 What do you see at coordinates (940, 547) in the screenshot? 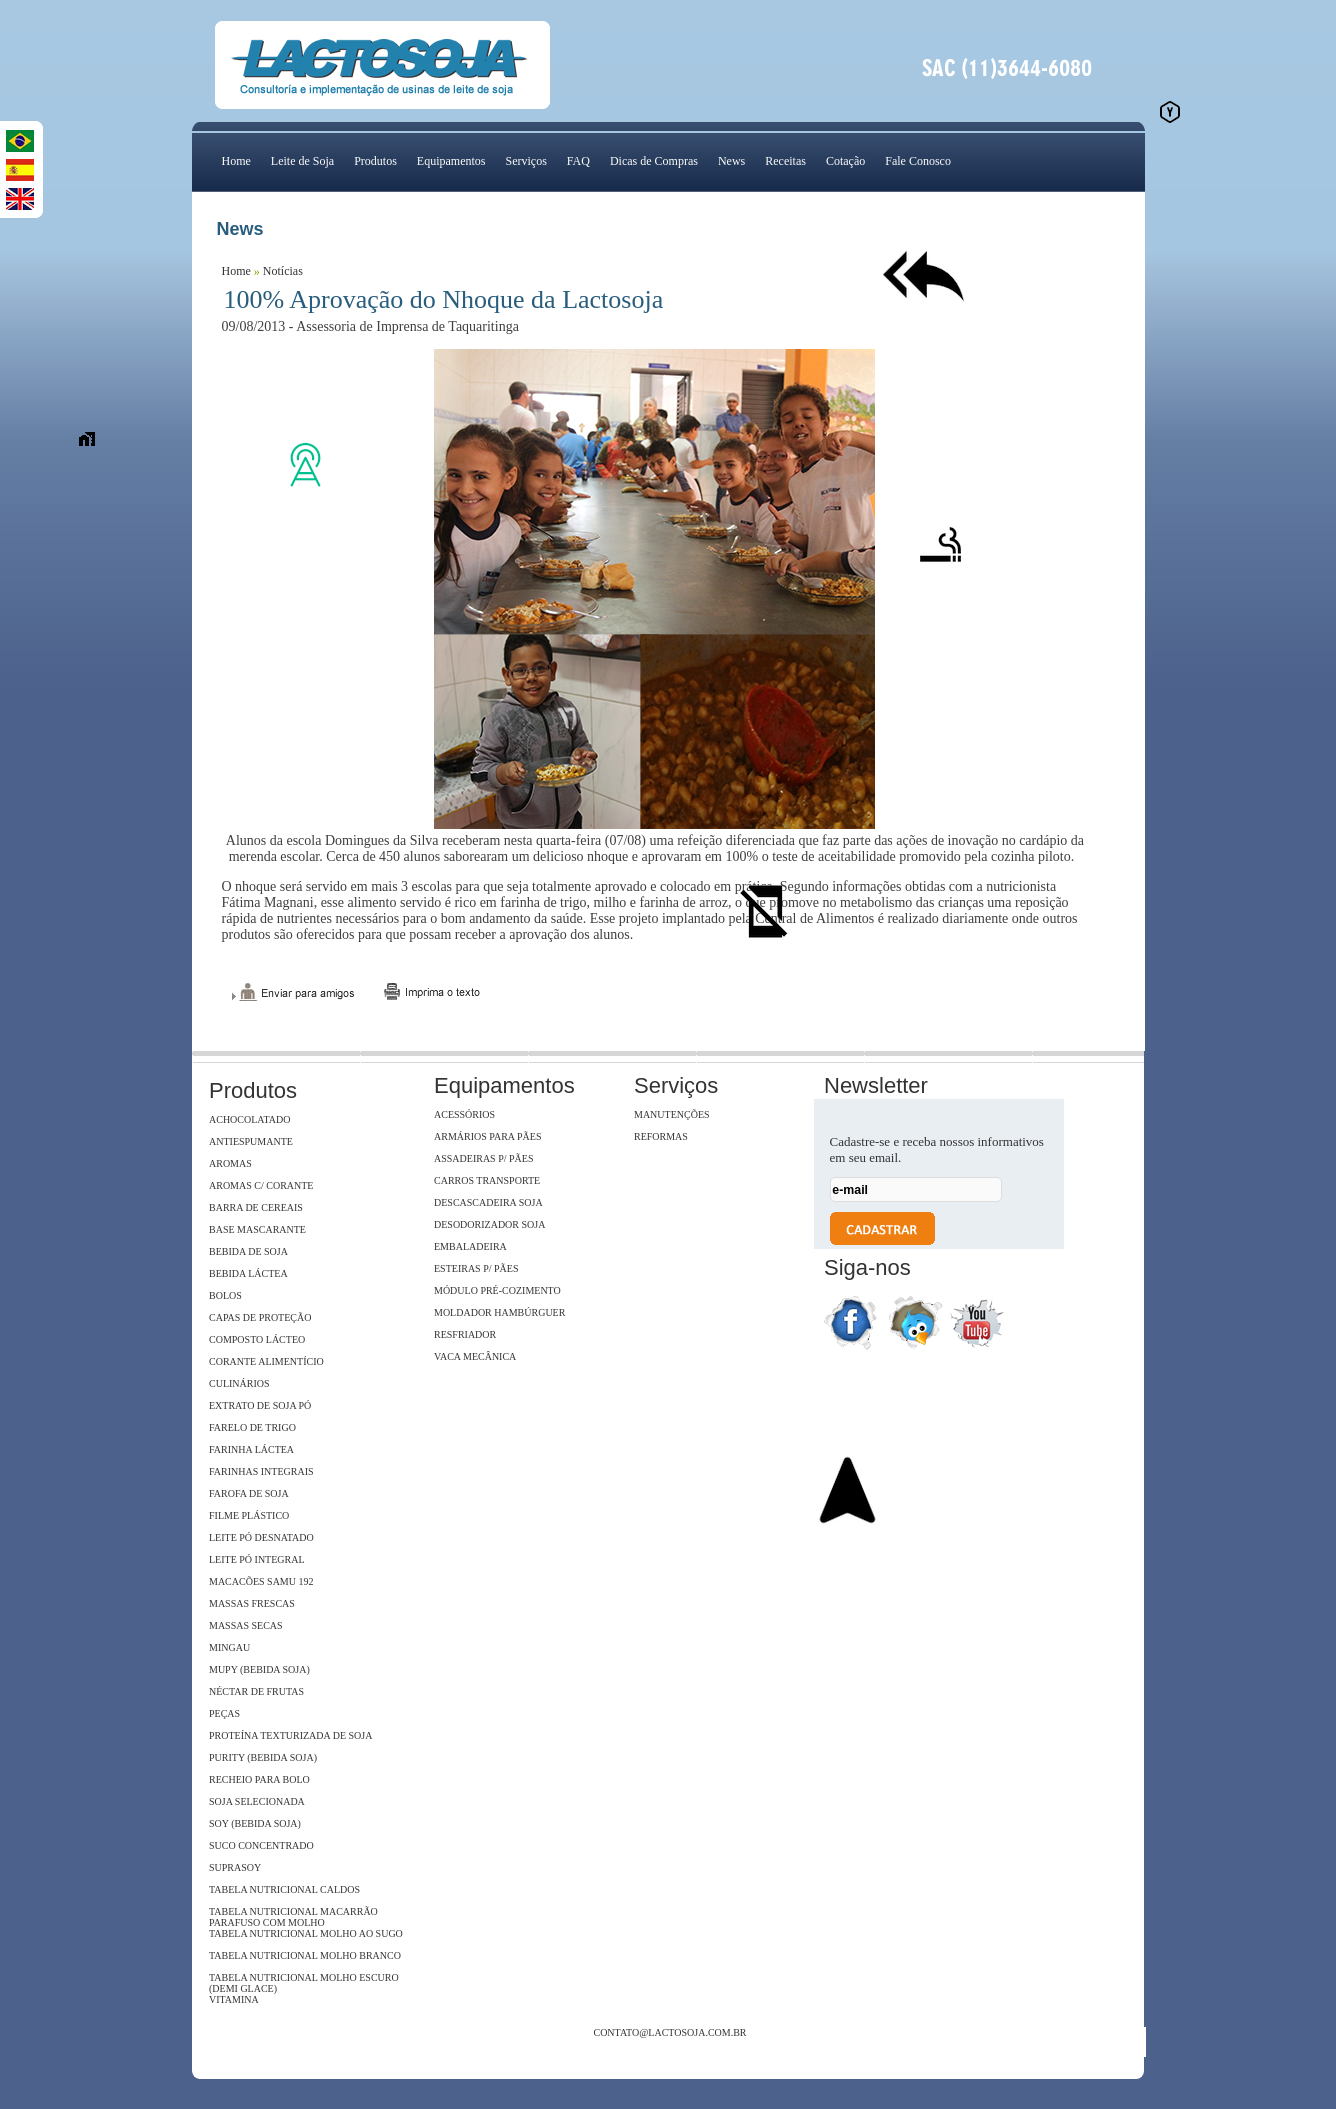
I see `indicates a designated smoking area` at bounding box center [940, 547].